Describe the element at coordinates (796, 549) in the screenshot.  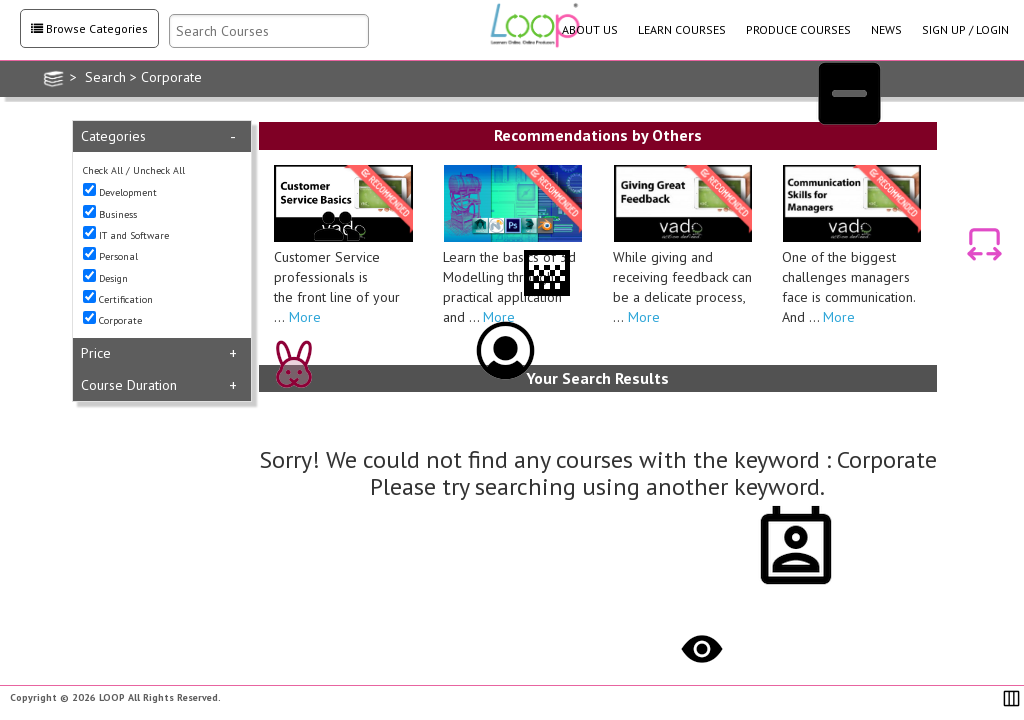
I see `view contact calendar or schedule` at that location.